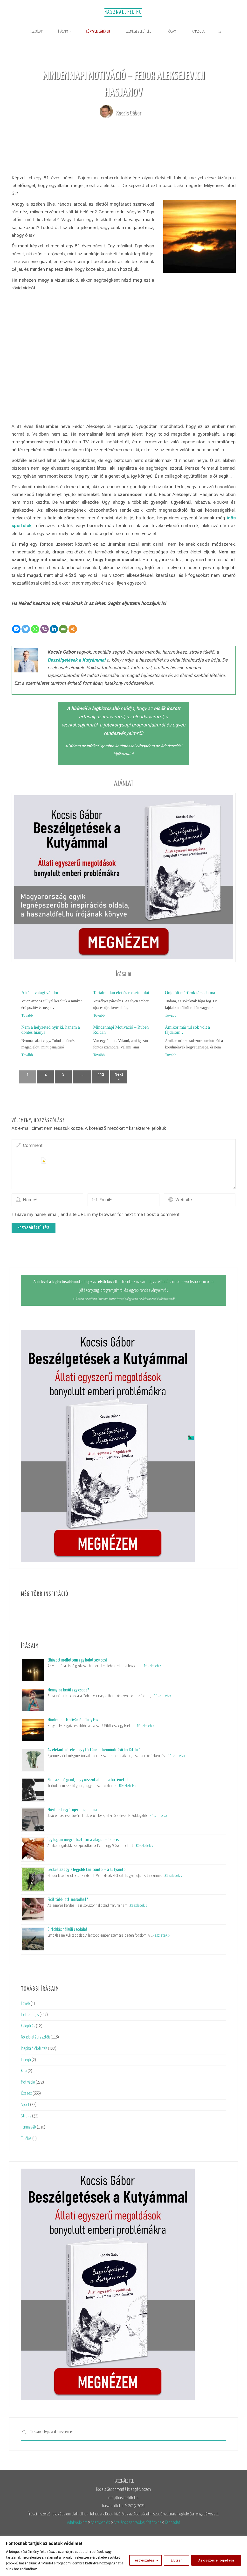 Image resolution: width=247 pixels, height=2576 pixels. What do you see at coordinates (44, 1160) in the screenshot?
I see `report a problem or issue with a file` at bounding box center [44, 1160].